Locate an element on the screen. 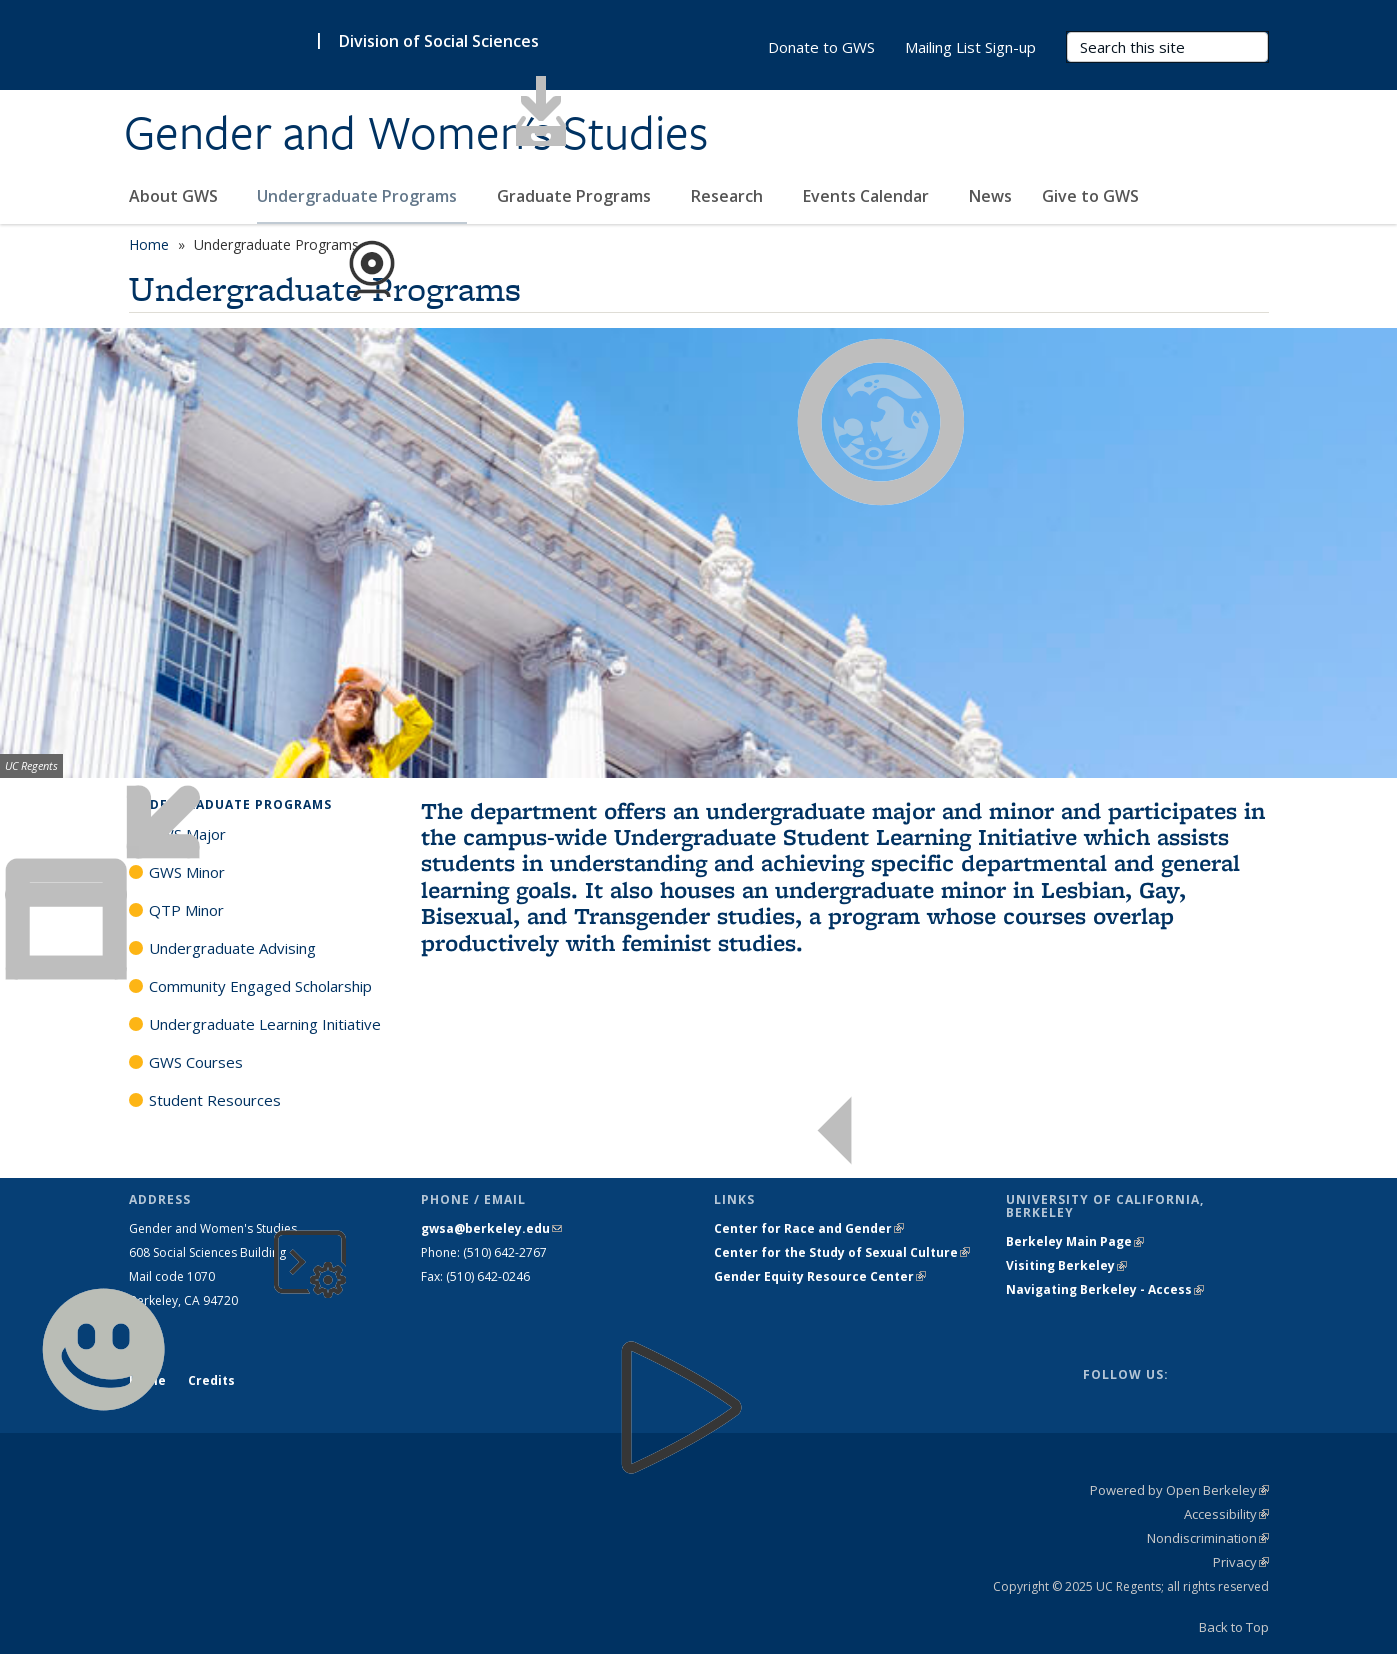  play media content is located at coordinates (678, 1407).